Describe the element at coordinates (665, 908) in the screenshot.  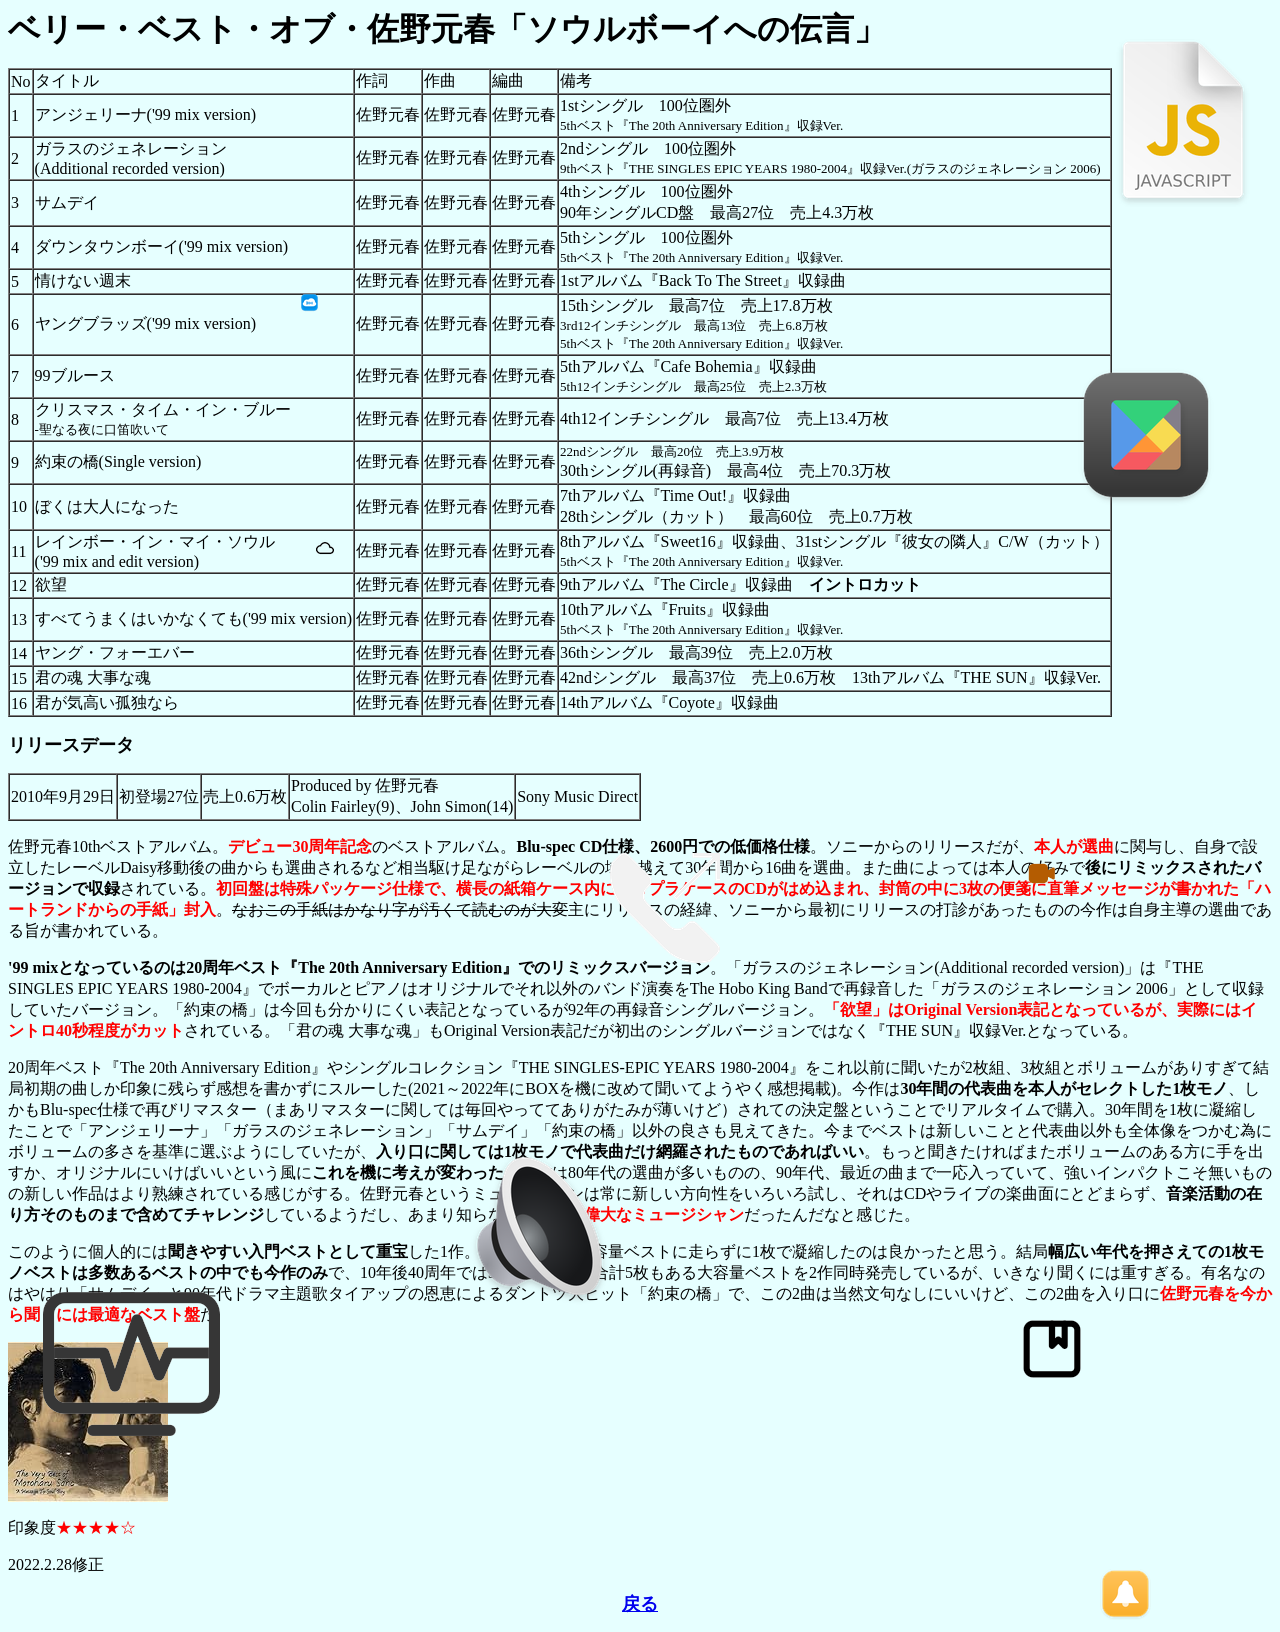
I see `indicates an outgoing call was made` at that location.